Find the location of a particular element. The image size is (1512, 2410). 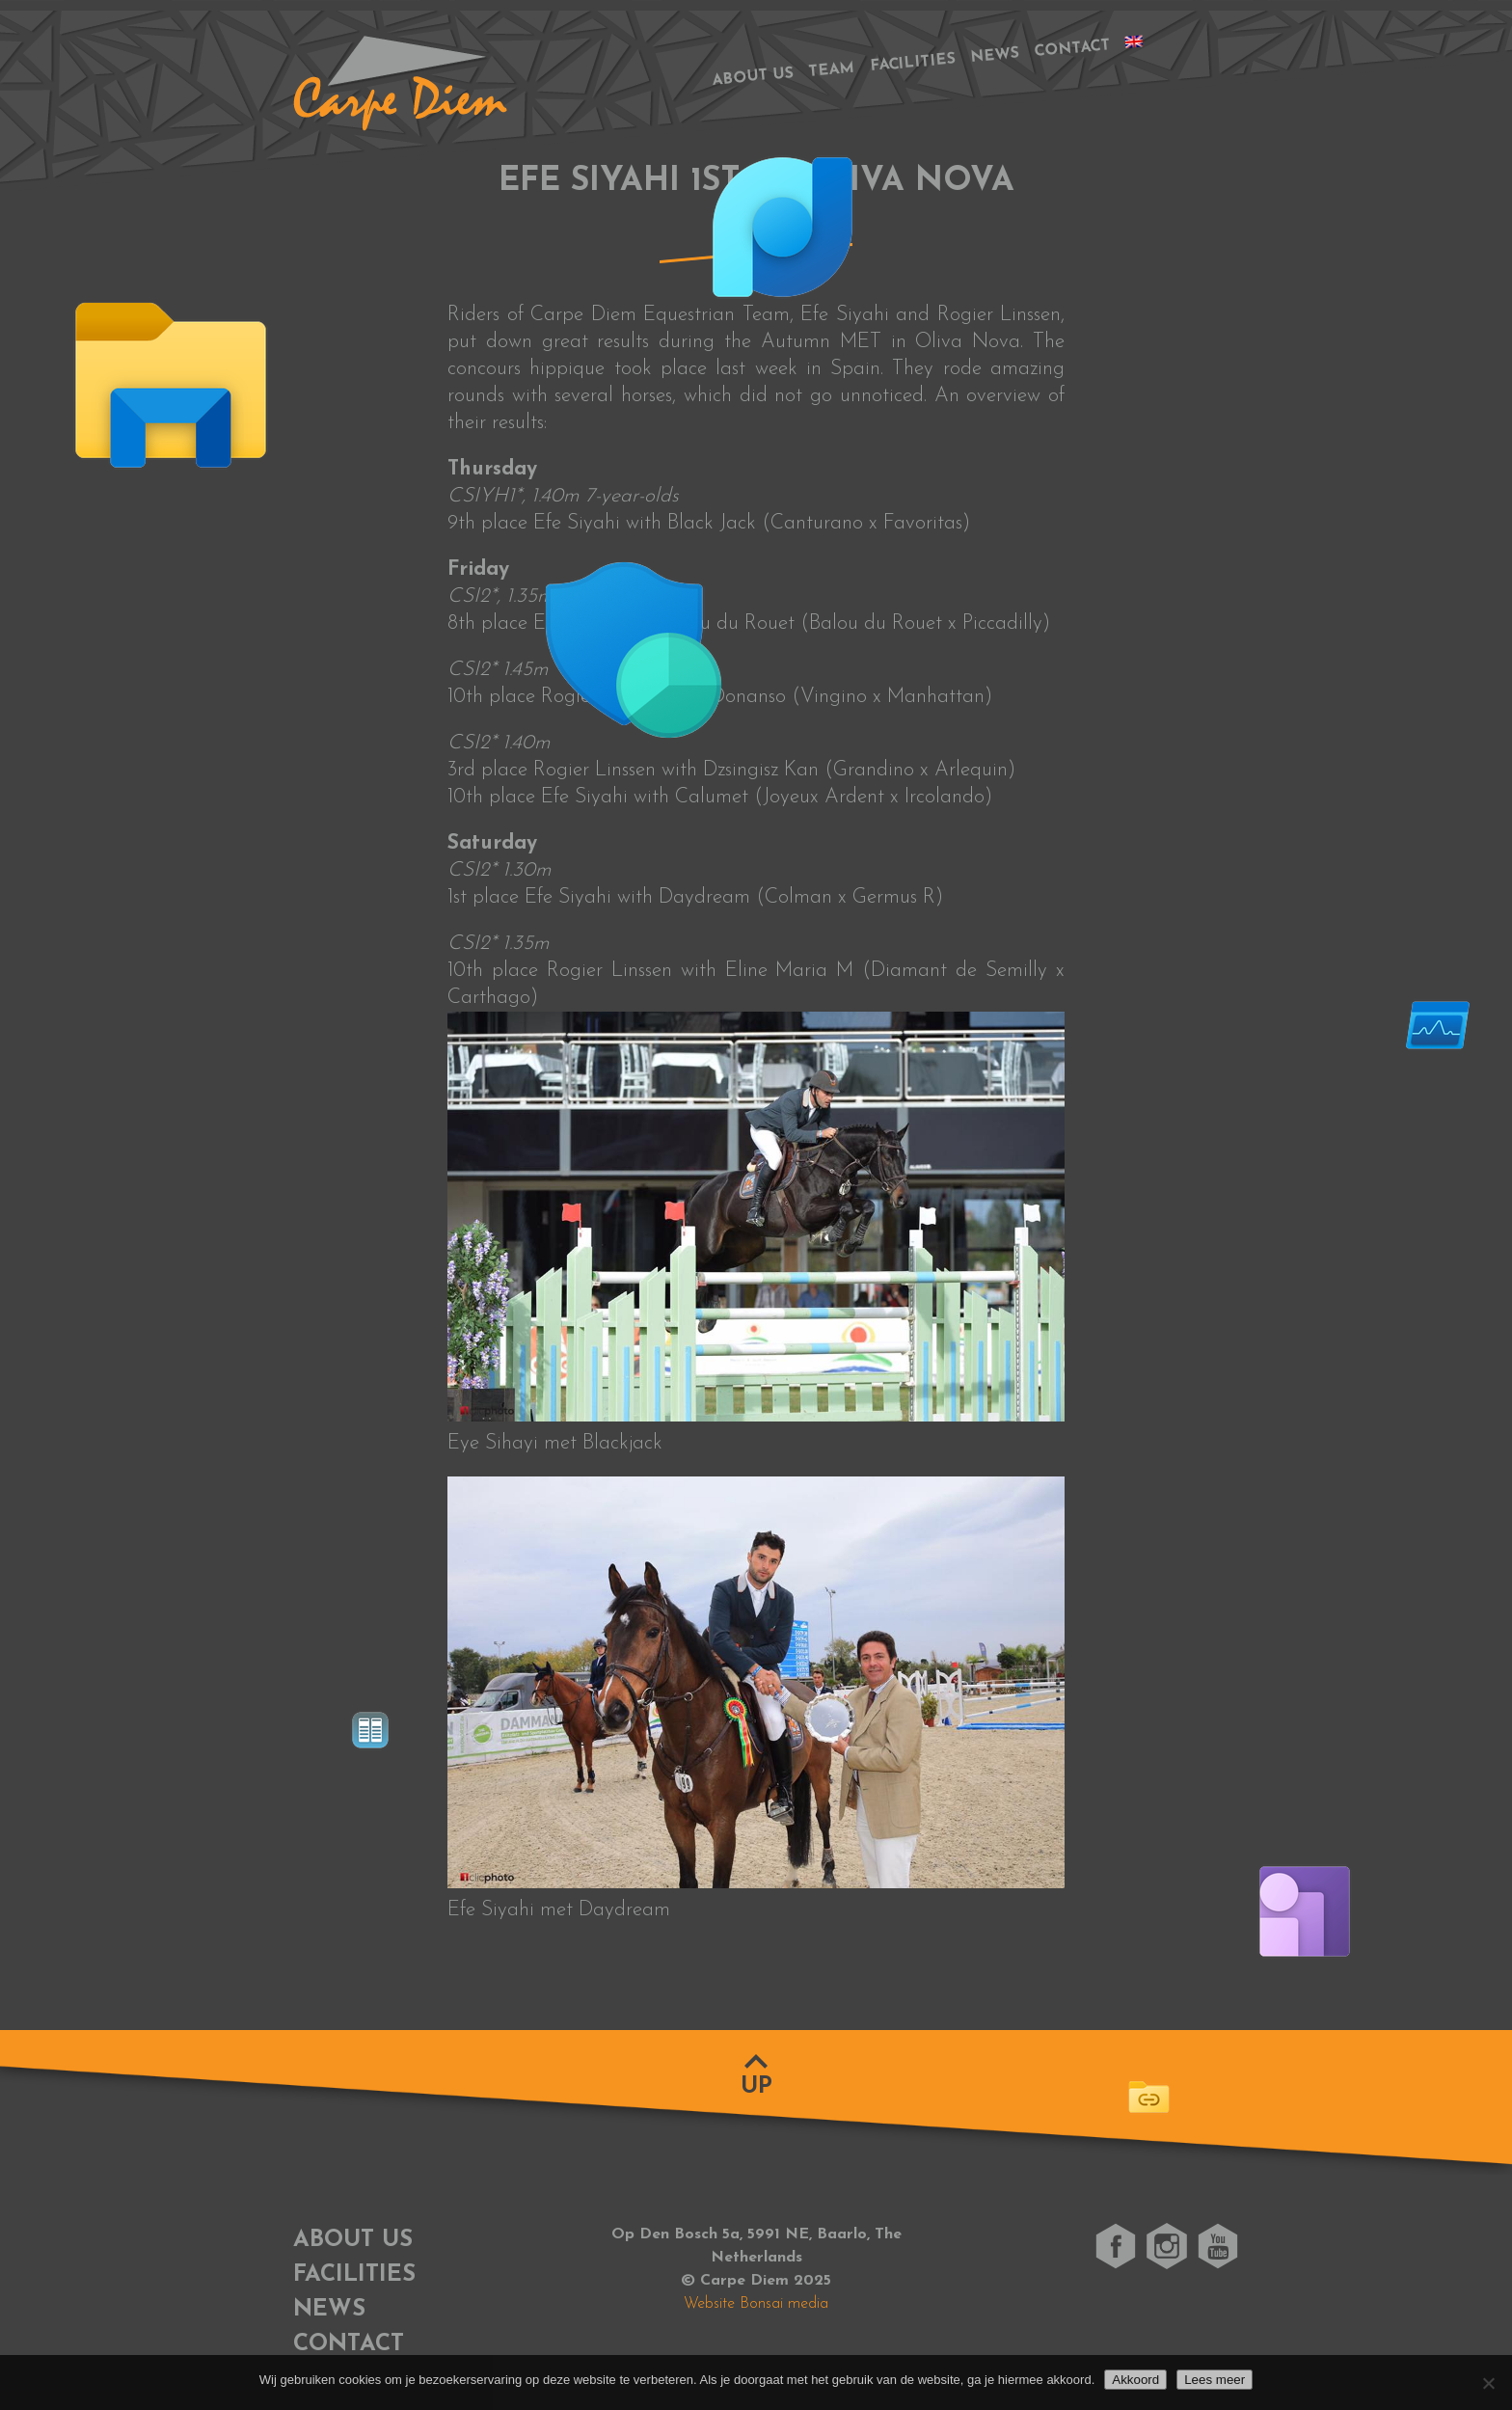

open folder containing saved links or shortcuts is located at coordinates (1148, 2098).